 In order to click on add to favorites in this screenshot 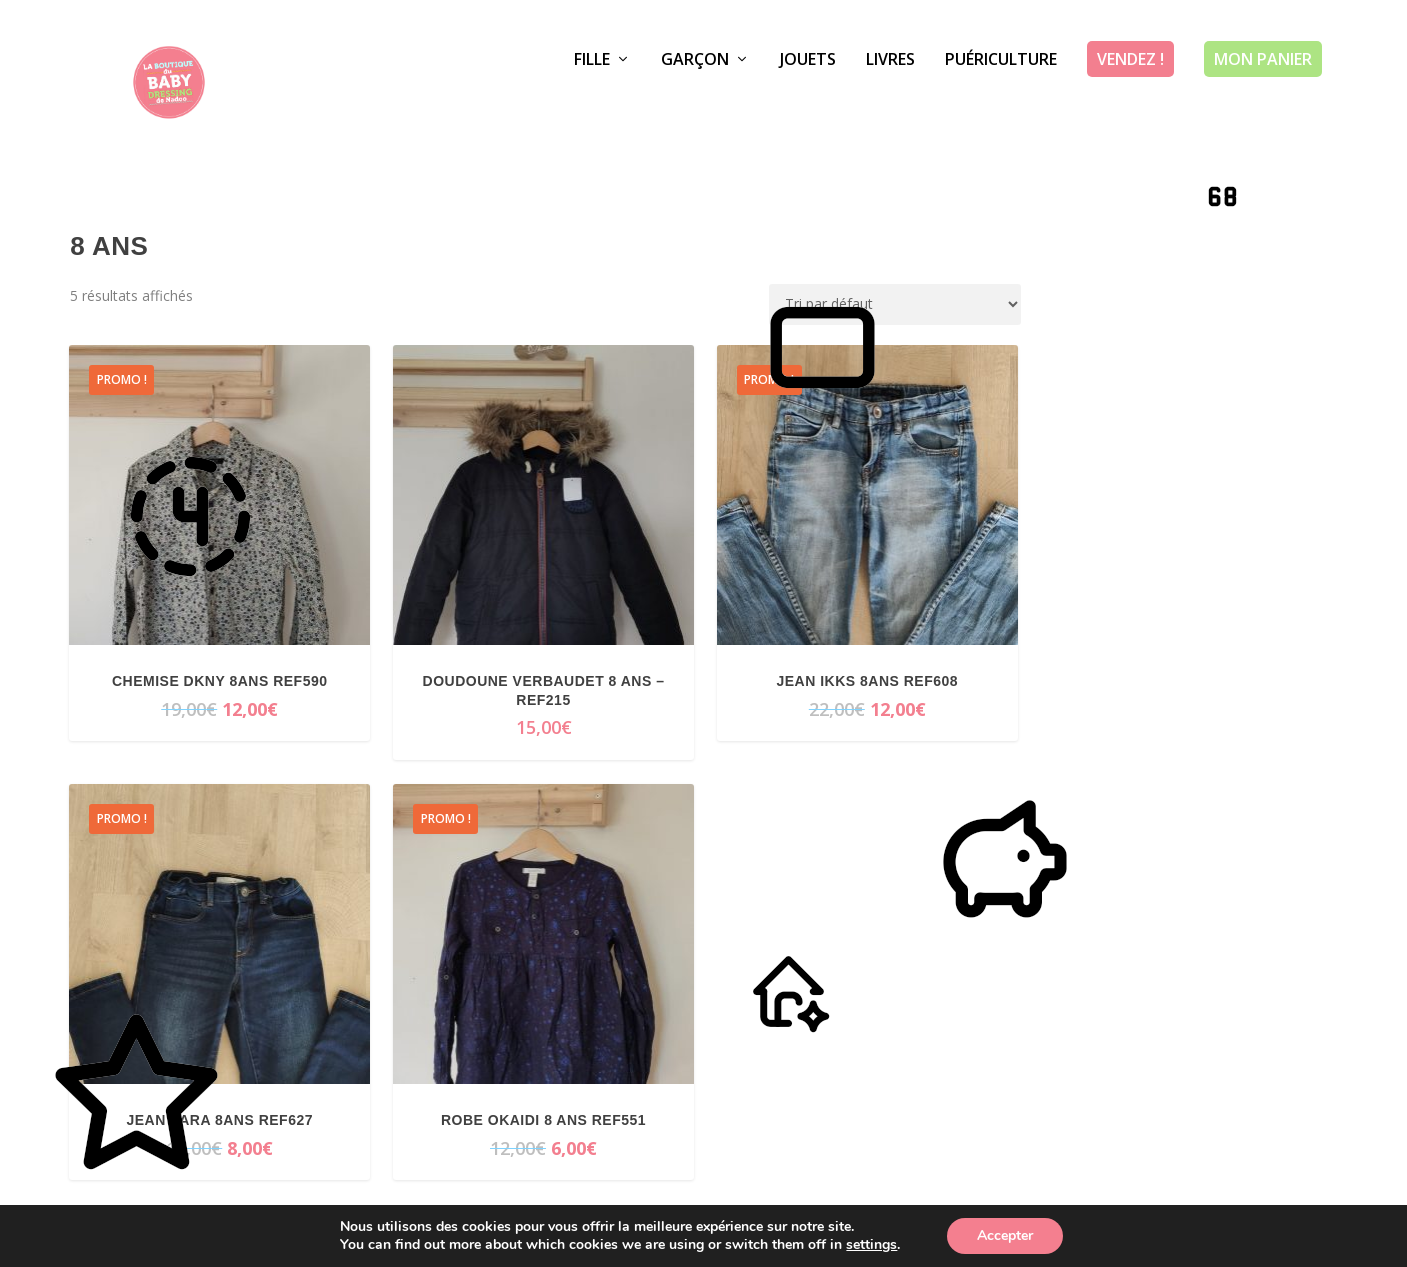, I will do `click(136, 1095)`.